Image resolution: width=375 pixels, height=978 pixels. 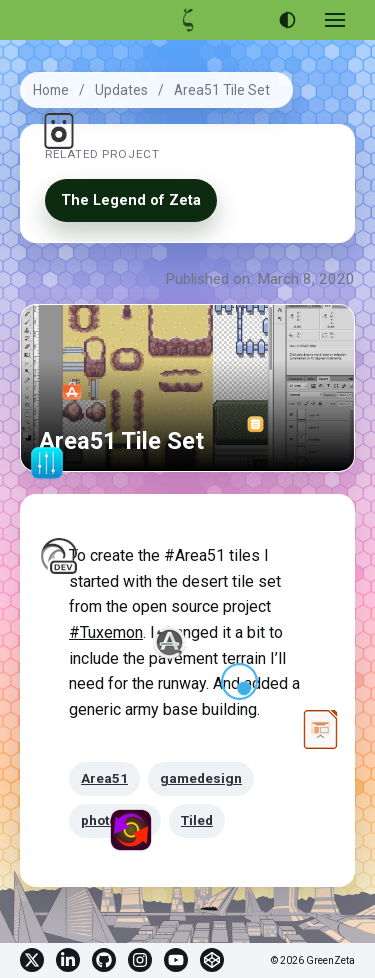 I want to click on open Microsoft Edge Dev browser, so click(x=59, y=556).